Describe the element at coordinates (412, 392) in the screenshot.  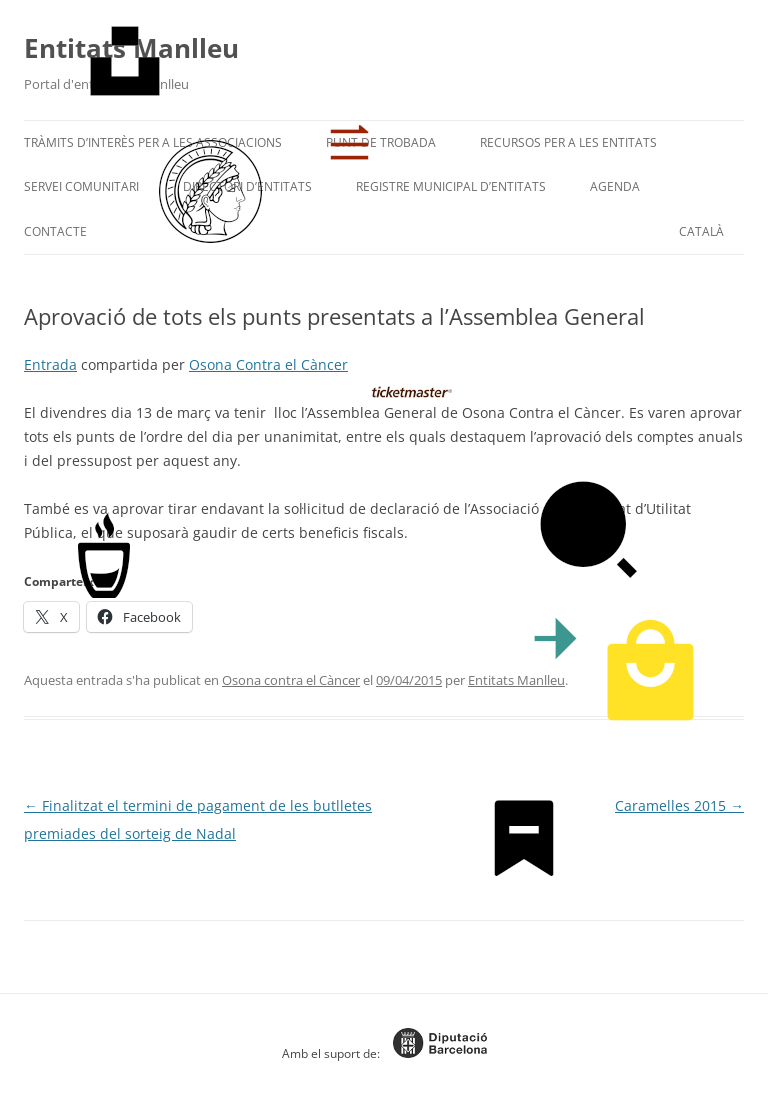
I see `open the Ticketmaster app` at that location.